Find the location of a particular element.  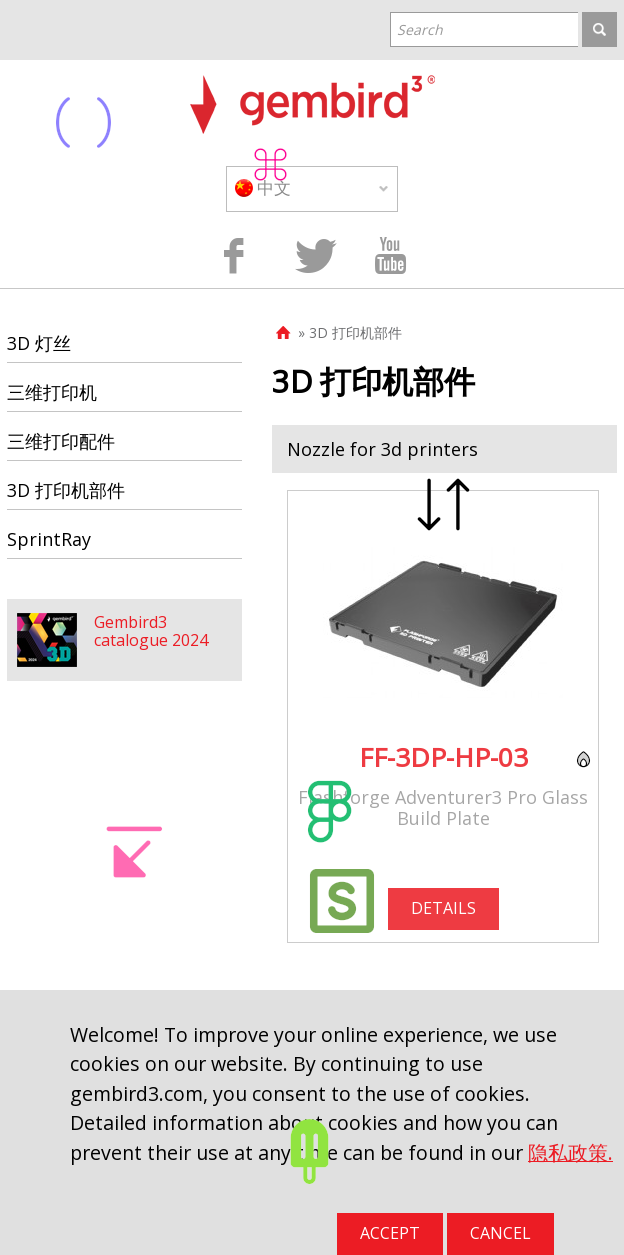

insert parentheses in text or code is located at coordinates (83, 122).